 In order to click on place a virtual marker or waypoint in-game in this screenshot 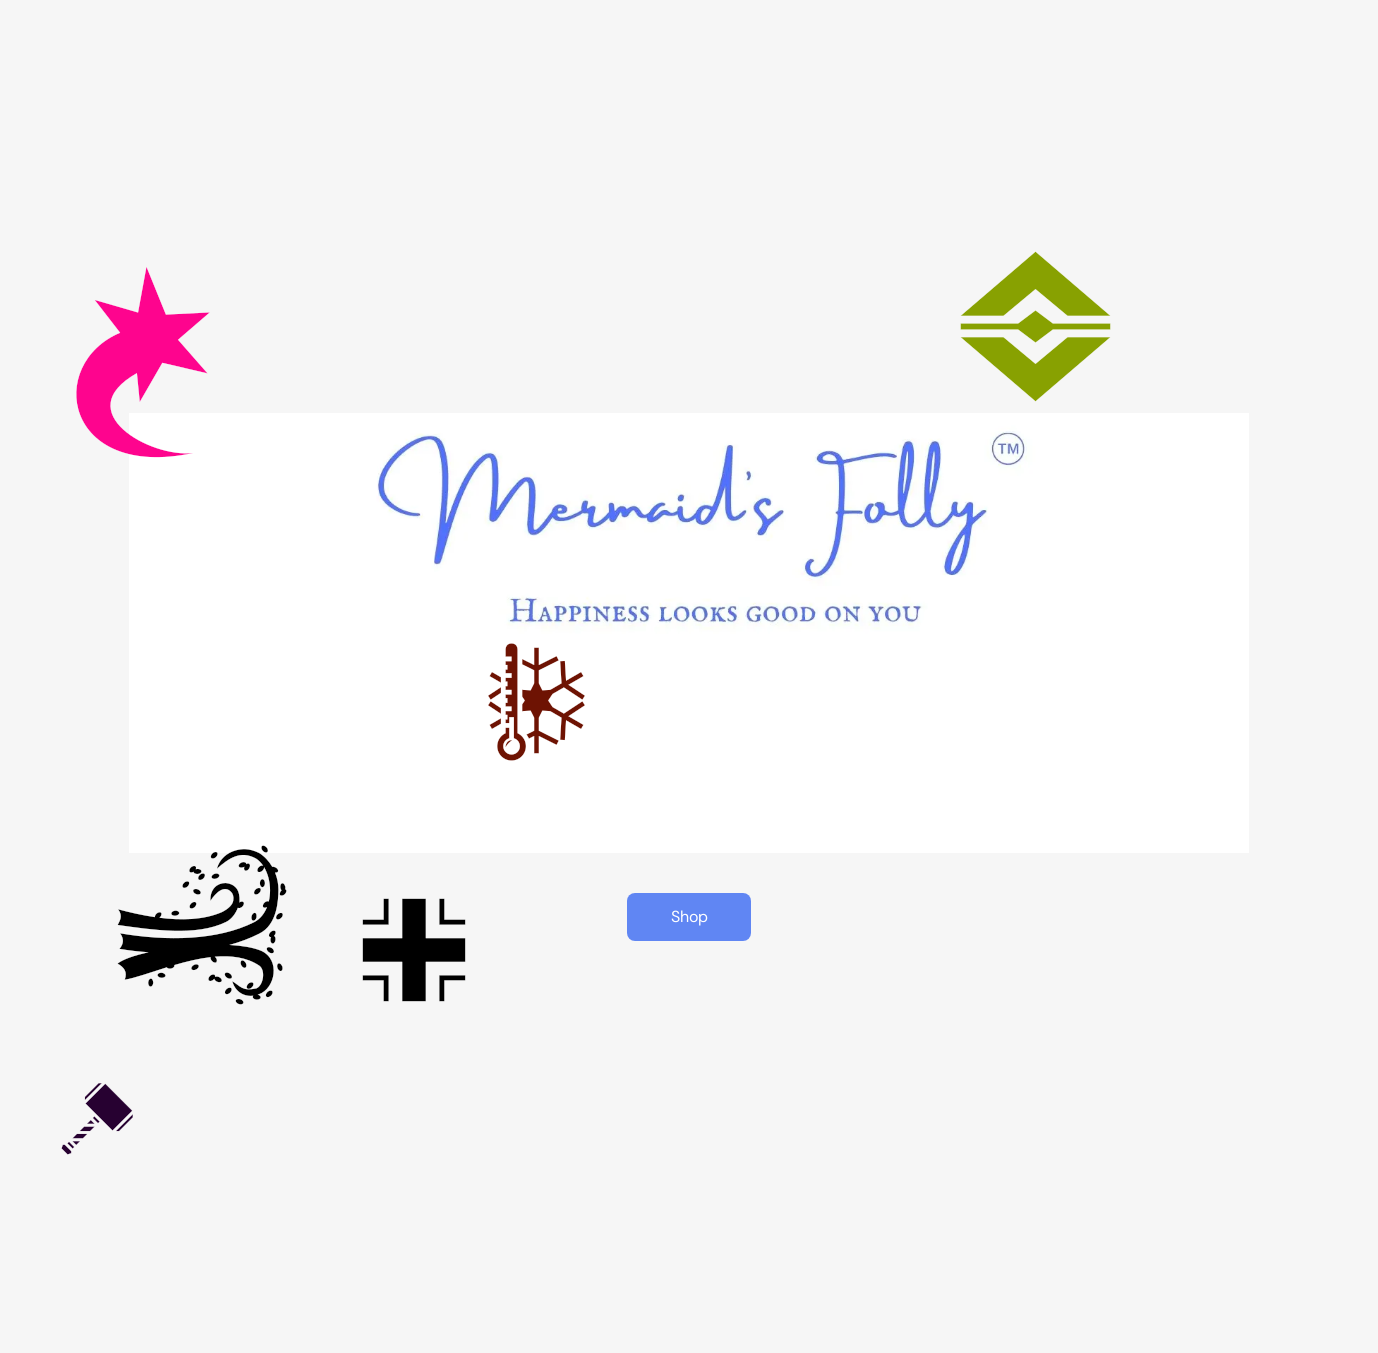, I will do `click(1035, 326)`.